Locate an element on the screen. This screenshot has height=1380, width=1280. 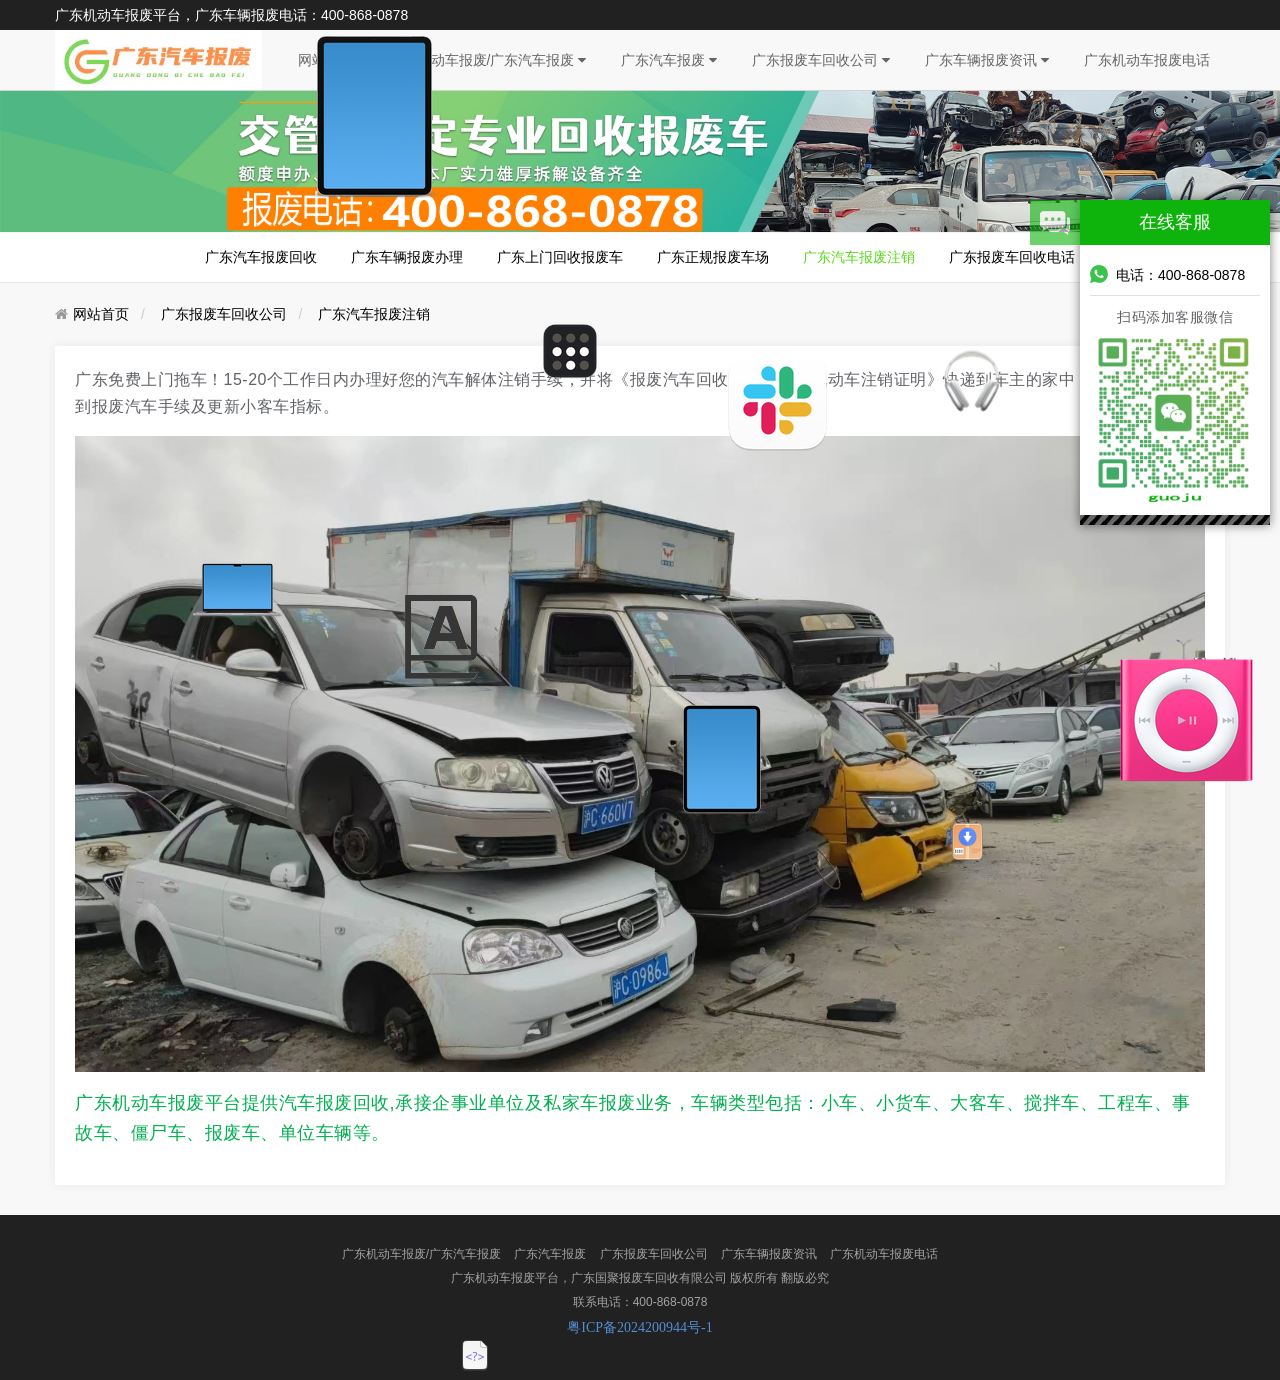
iPad Pro device connected to your system is located at coordinates (722, 760).